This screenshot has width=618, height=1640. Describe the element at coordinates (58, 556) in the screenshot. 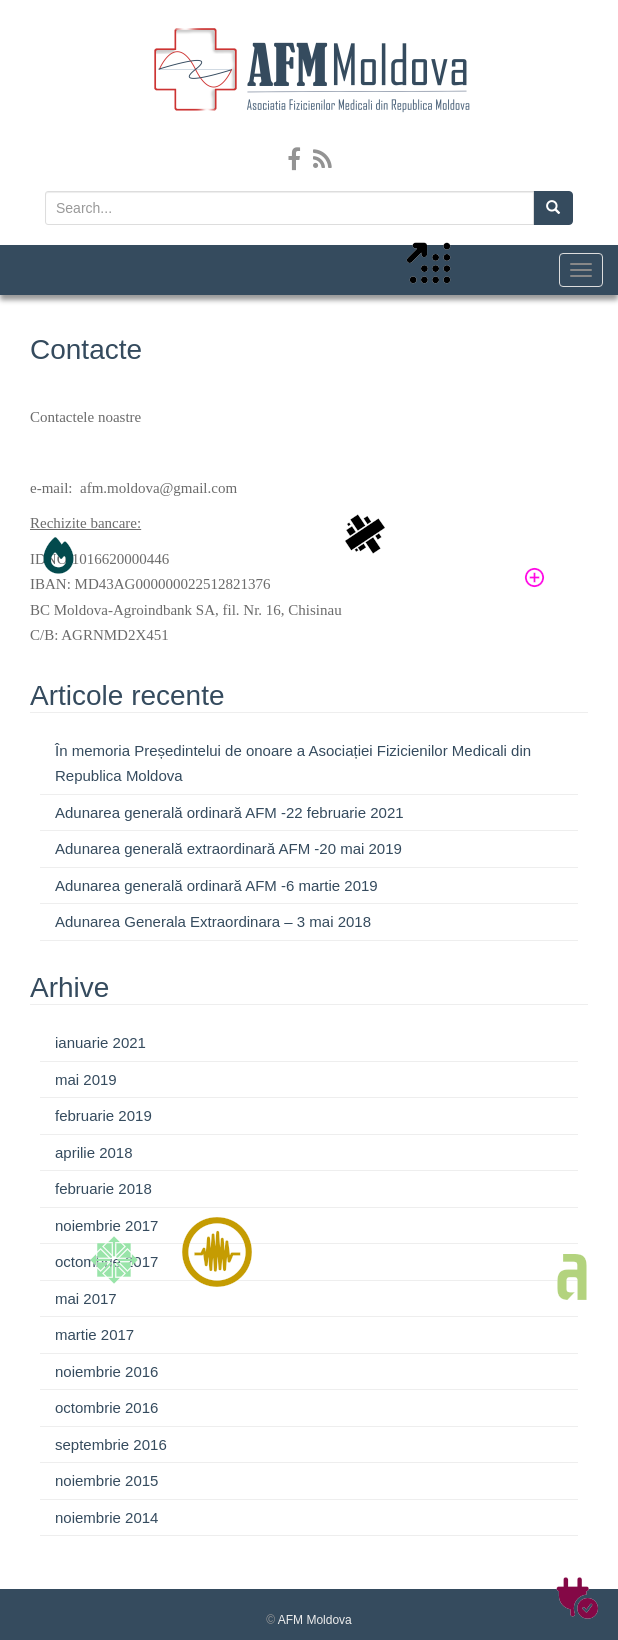

I see `indicates trending or popular content` at that location.